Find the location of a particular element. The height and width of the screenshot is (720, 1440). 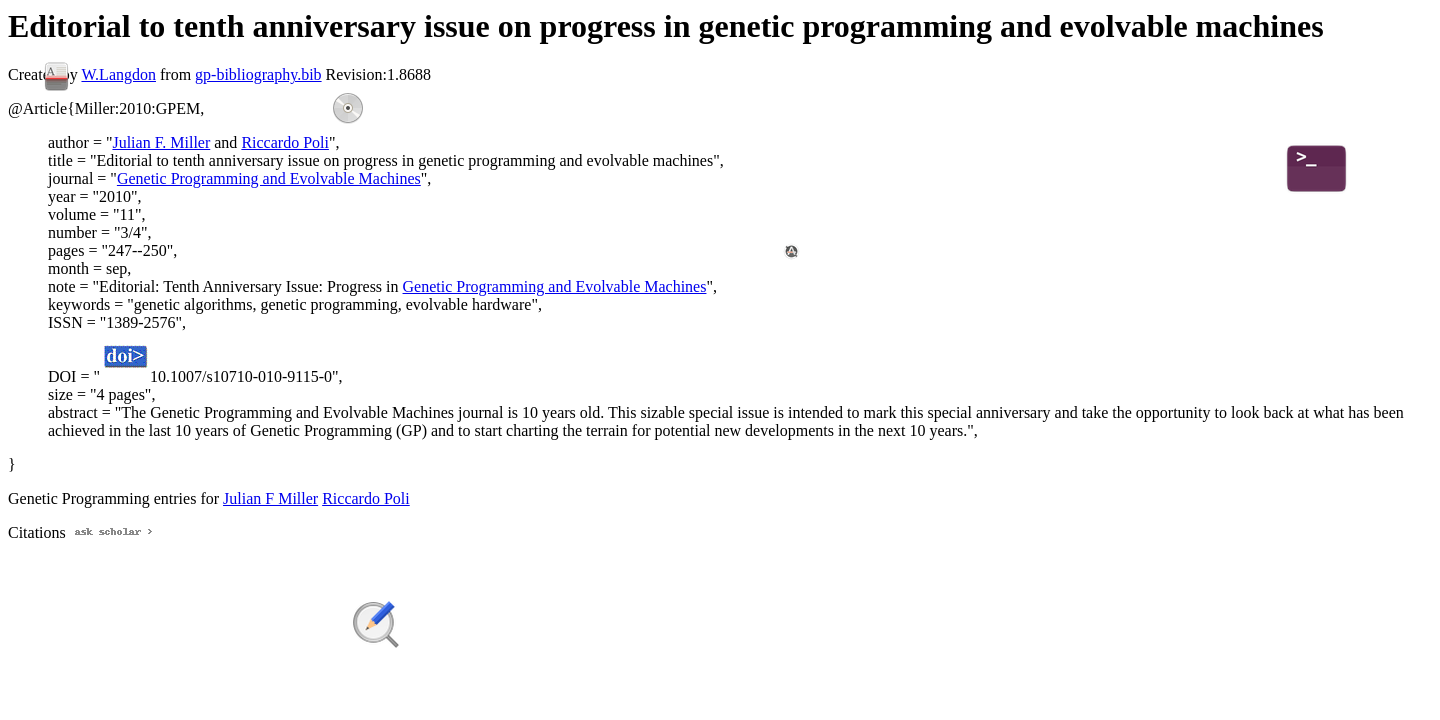

open find and replace tool is located at coordinates (376, 625).